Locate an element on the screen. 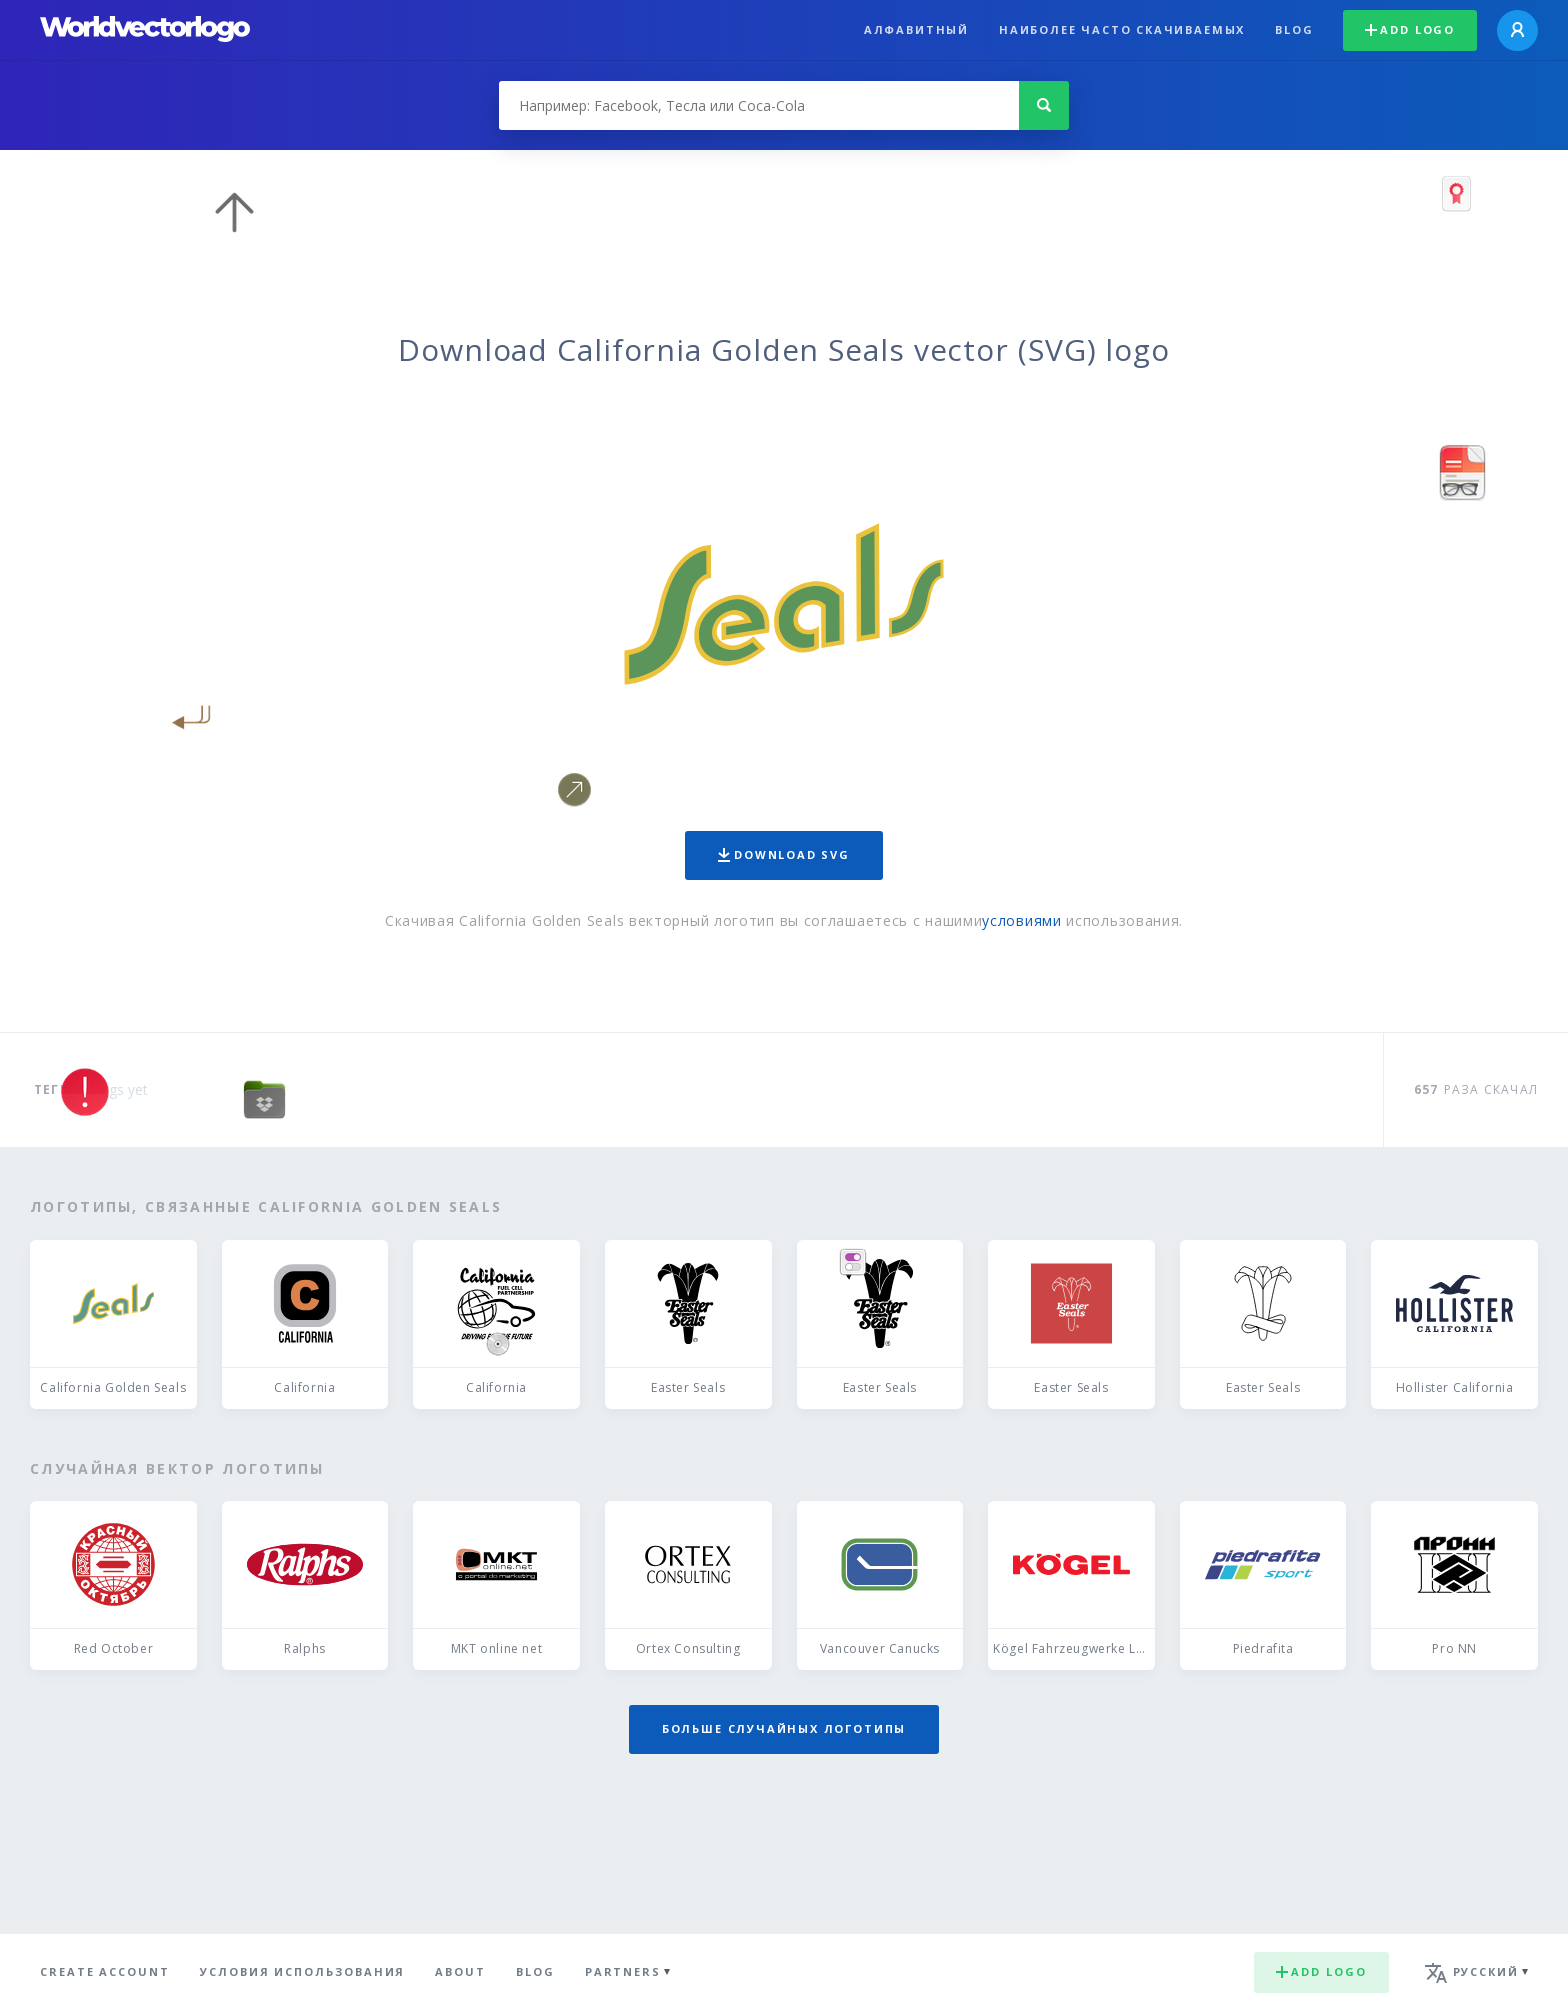 The height and width of the screenshot is (2010, 1568). upload file or content is located at coordinates (234, 212).